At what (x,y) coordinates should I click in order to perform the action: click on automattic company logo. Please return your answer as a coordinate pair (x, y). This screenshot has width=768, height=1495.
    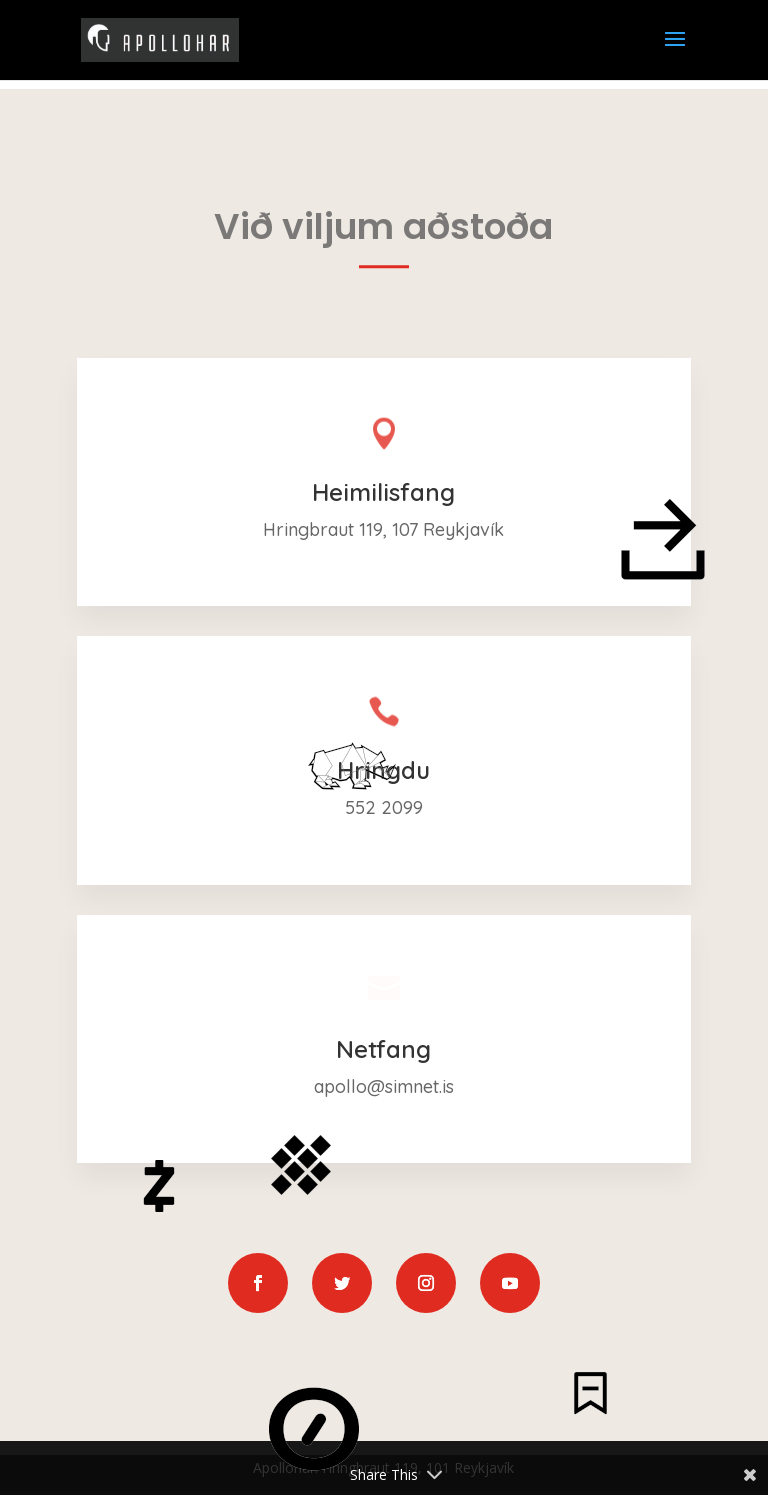
    Looking at the image, I should click on (314, 1429).